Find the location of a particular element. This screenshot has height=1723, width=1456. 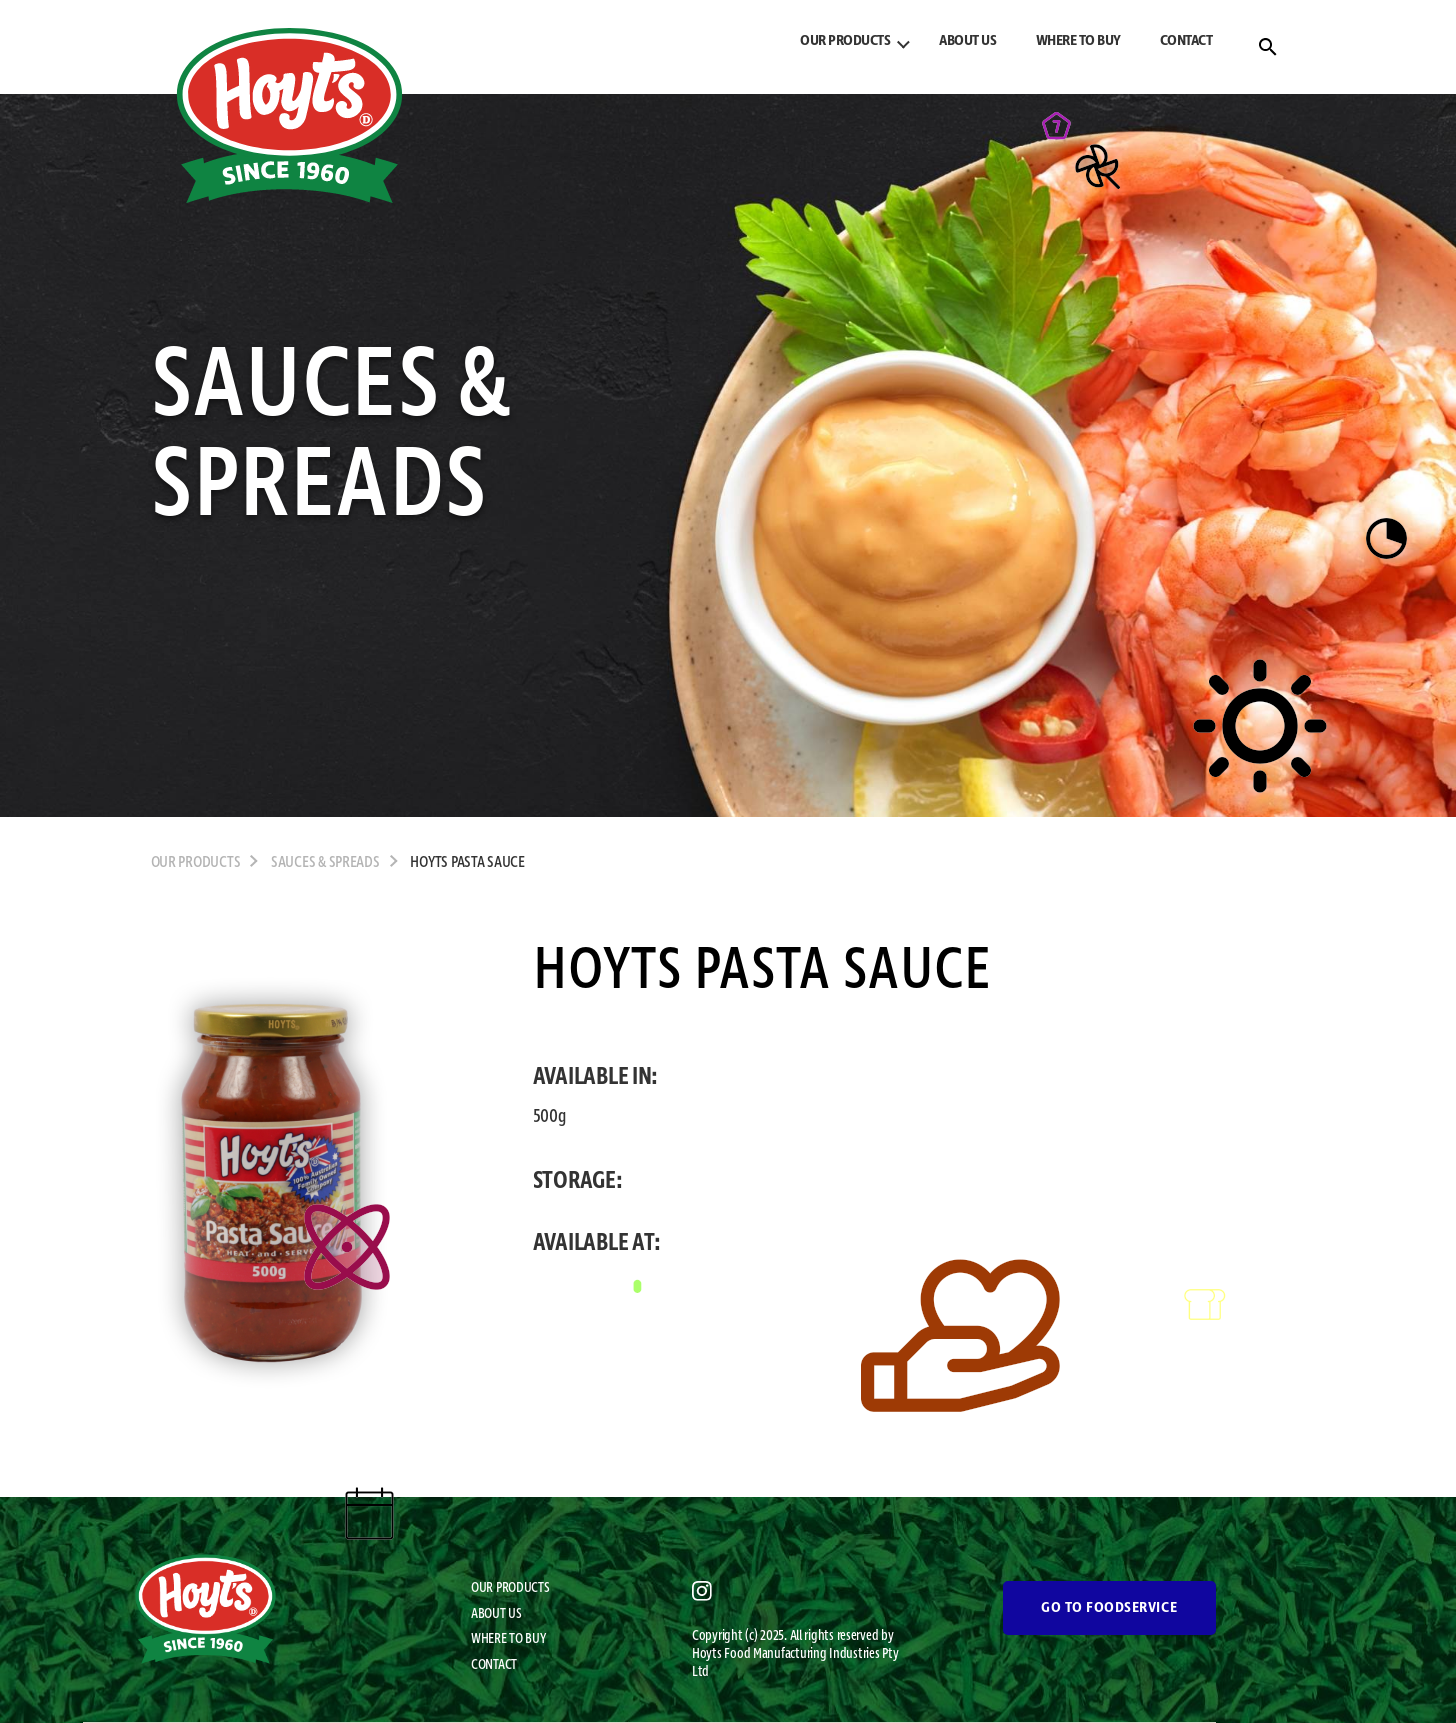

toggle light mode or theme is located at coordinates (1260, 726).